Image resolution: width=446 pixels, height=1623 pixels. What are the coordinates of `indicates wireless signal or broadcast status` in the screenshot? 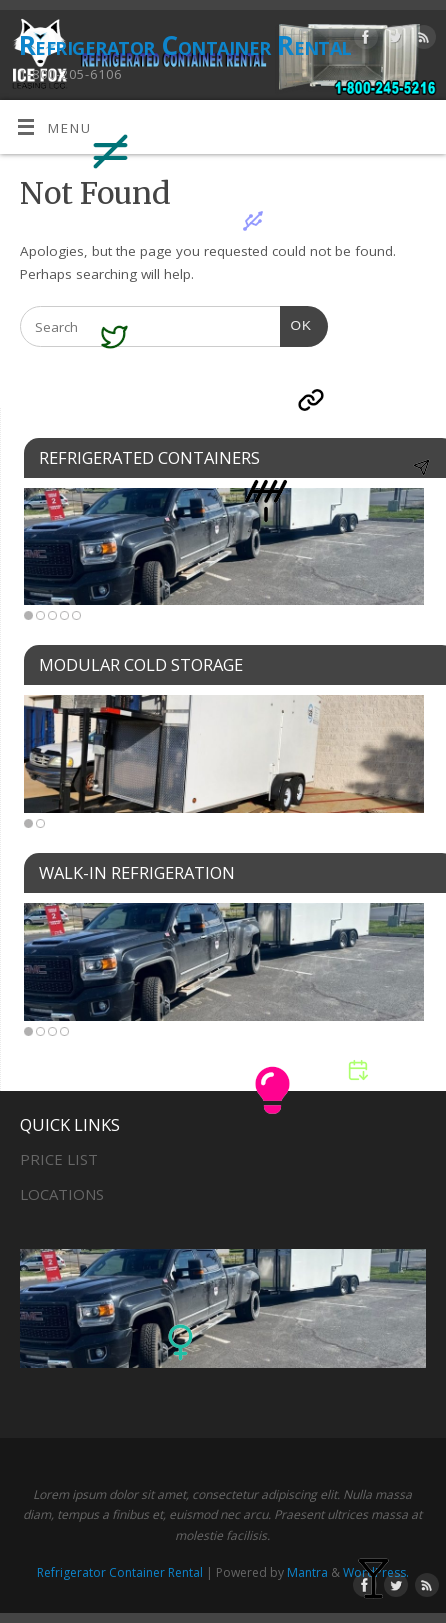 It's located at (266, 501).